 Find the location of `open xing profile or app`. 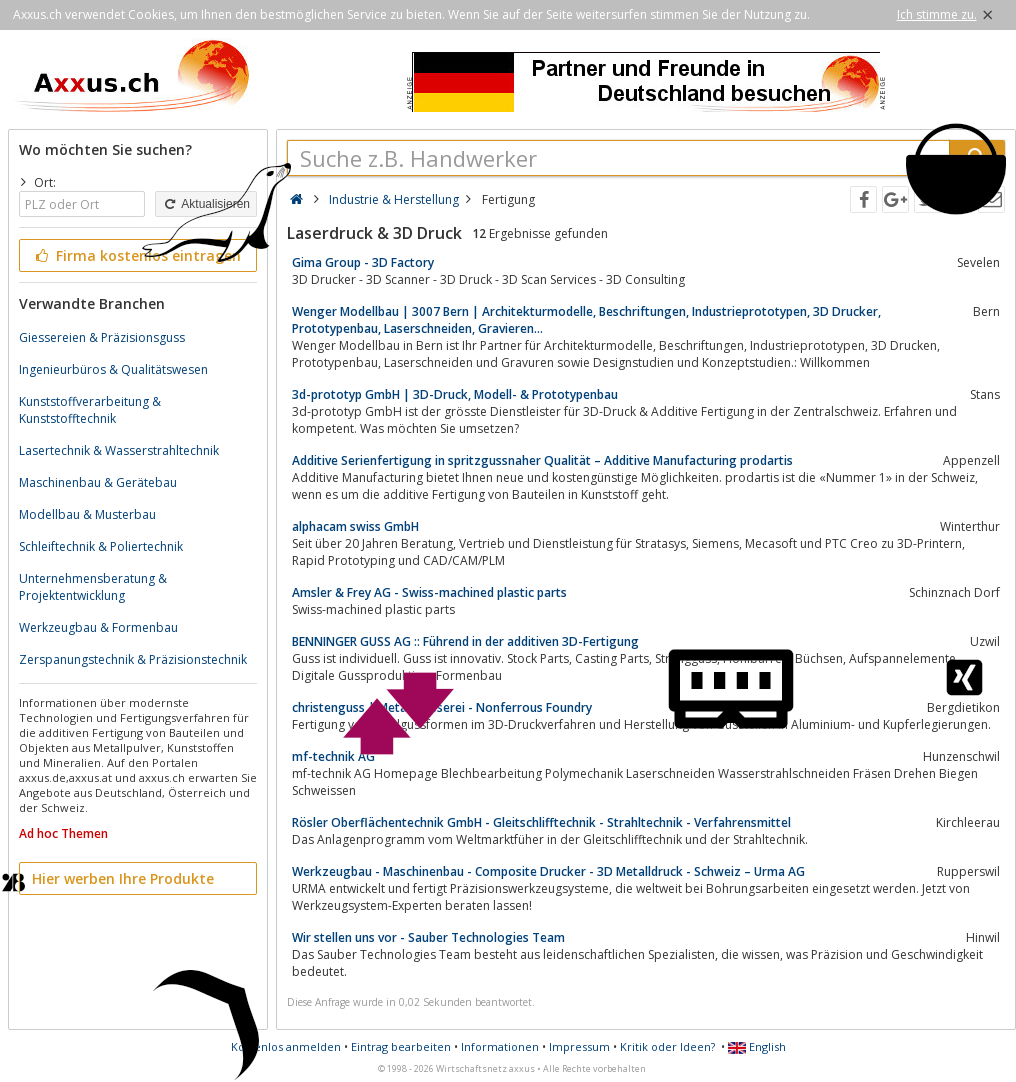

open xing profile or app is located at coordinates (964, 677).